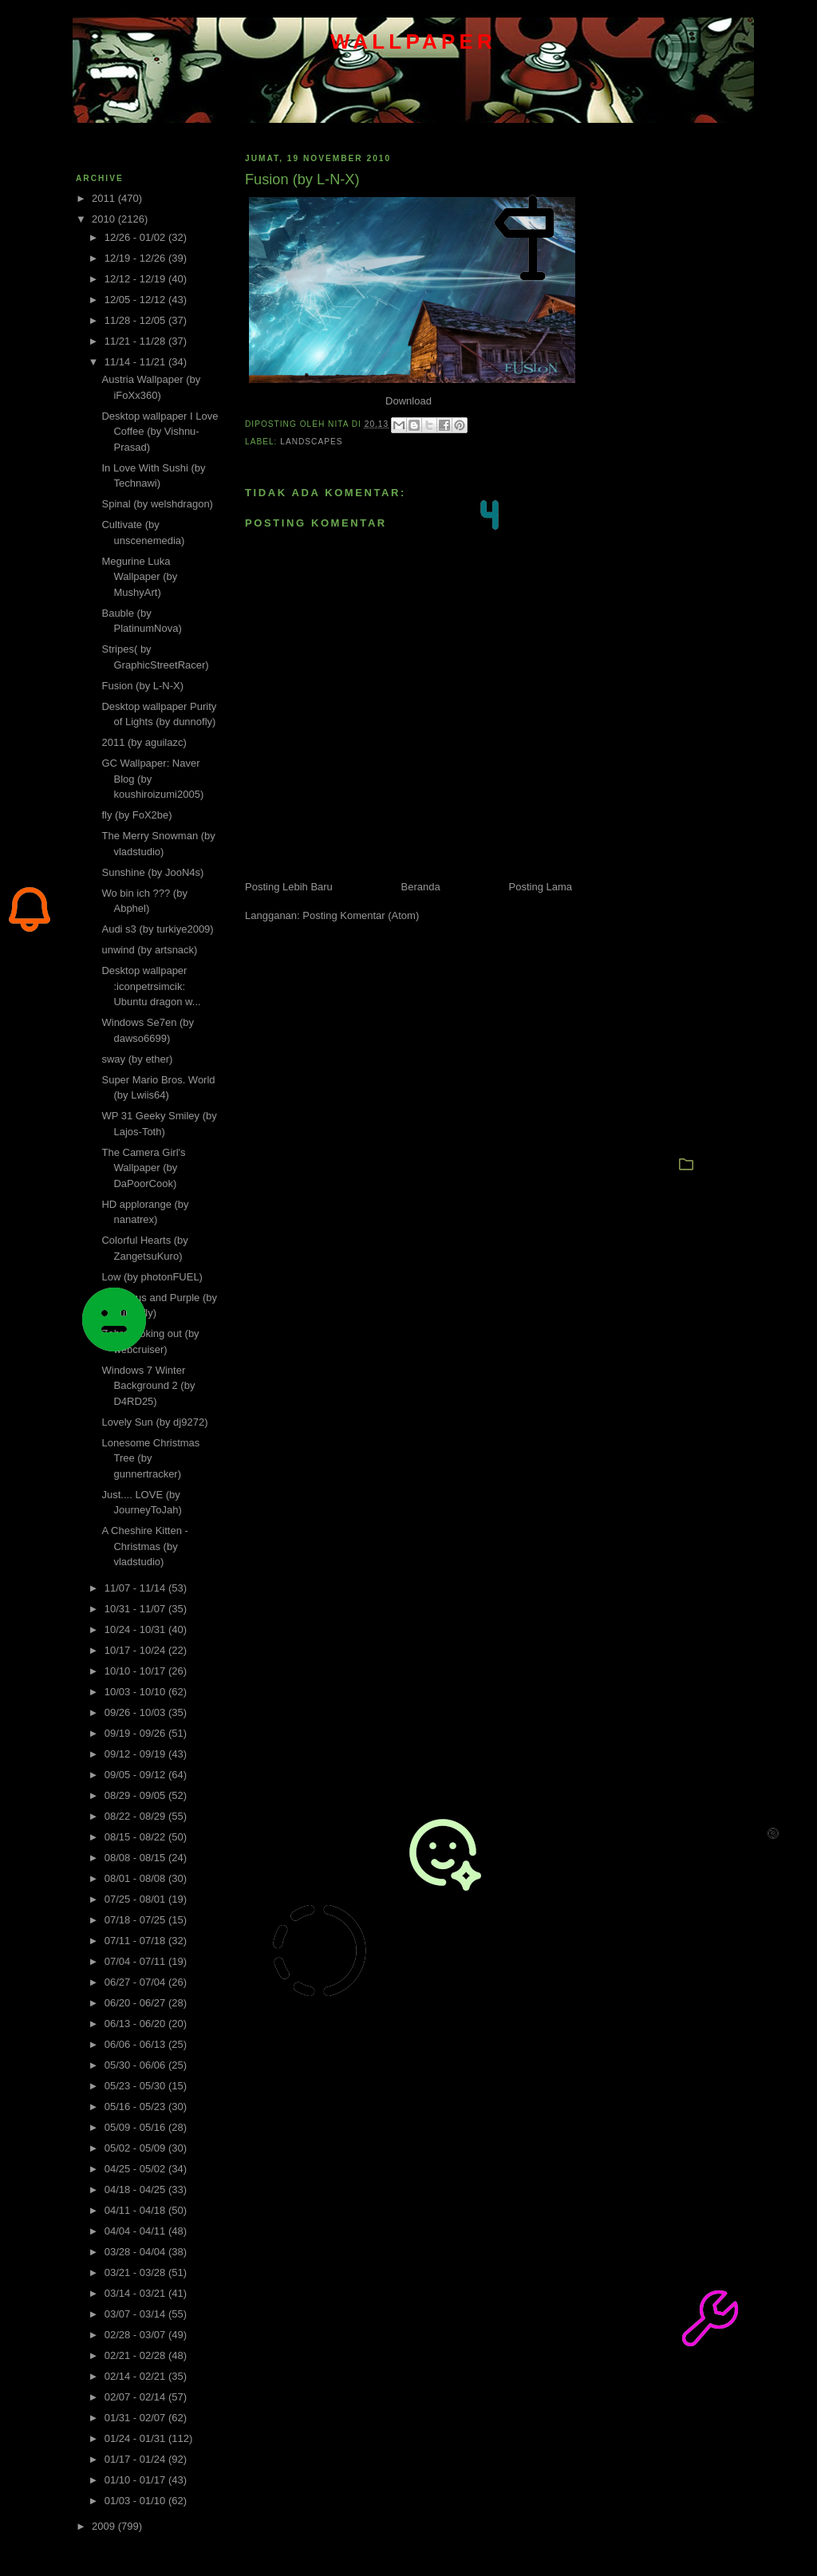 The height and width of the screenshot is (2576, 817). I want to click on open DingTalk messaging app, so click(773, 1833).